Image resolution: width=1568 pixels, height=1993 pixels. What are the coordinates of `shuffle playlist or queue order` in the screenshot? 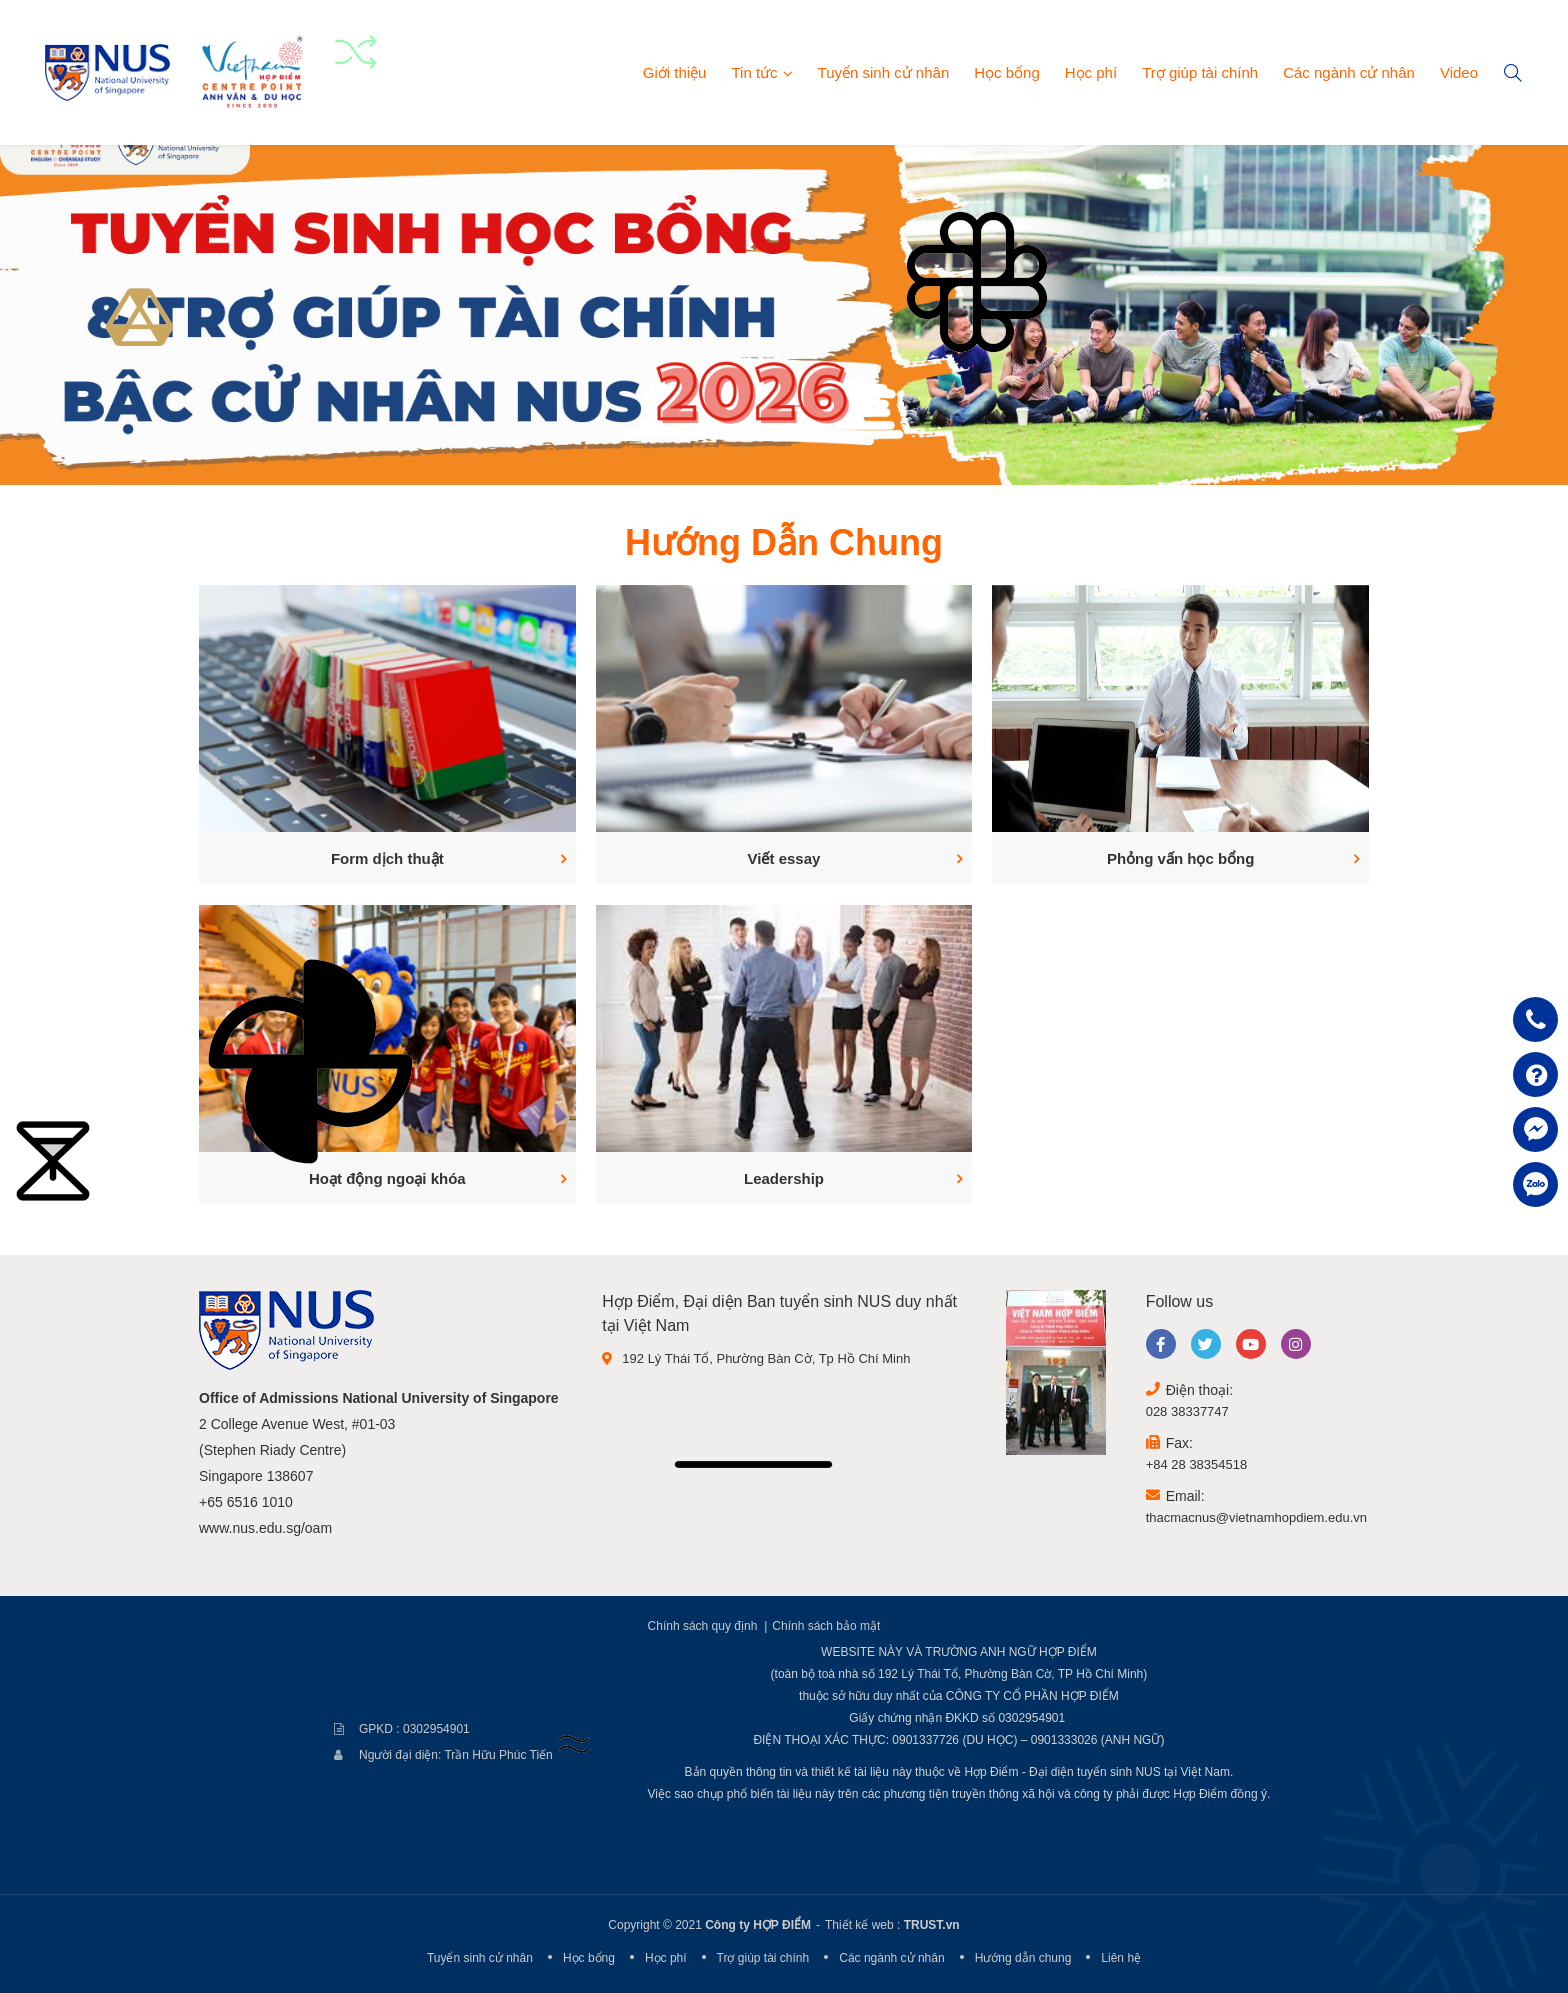 It's located at (355, 52).